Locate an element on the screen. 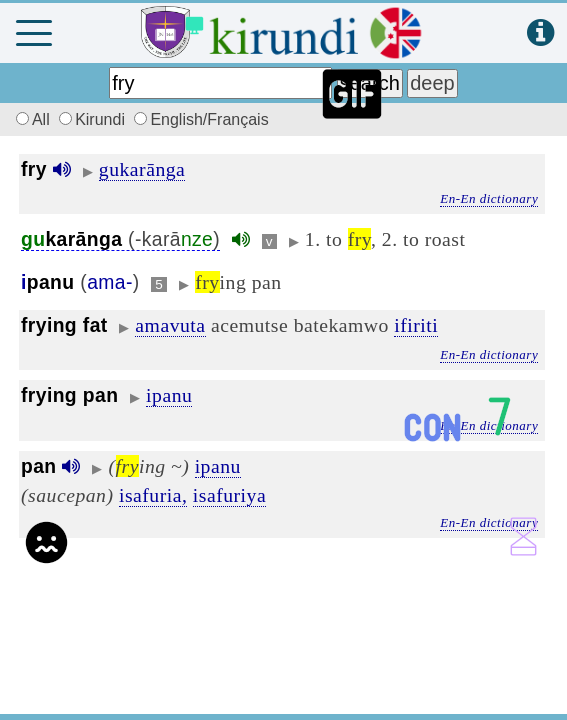 This screenshot has width=567, height=720. indicates time is running low is located at coordinates (523, 536).